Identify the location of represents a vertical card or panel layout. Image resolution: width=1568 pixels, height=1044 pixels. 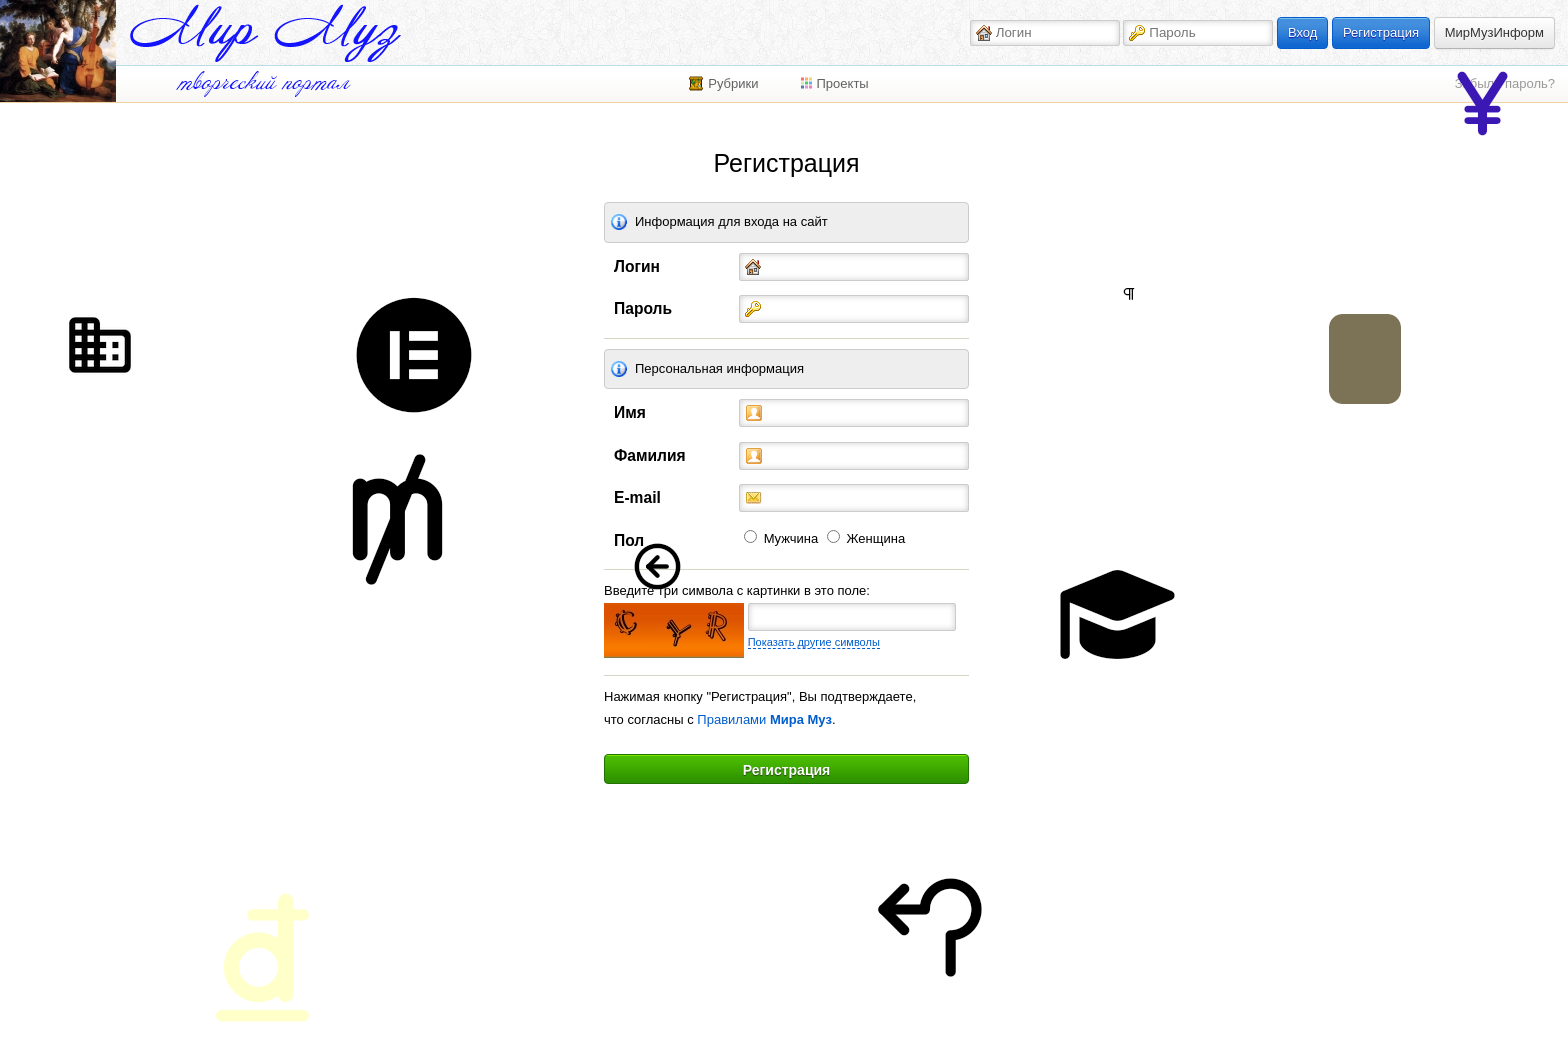
(1365, 359).